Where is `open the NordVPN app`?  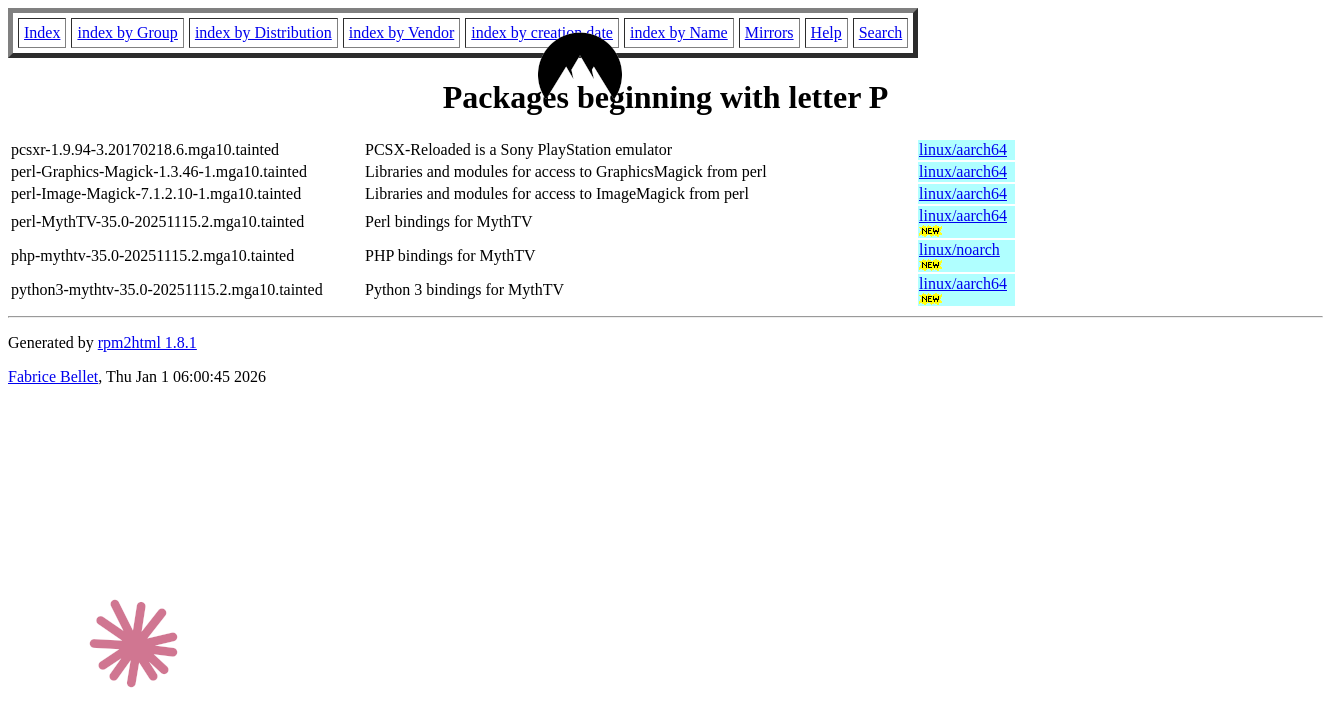
open the NordVPN app is located at coordinates (580, 66).